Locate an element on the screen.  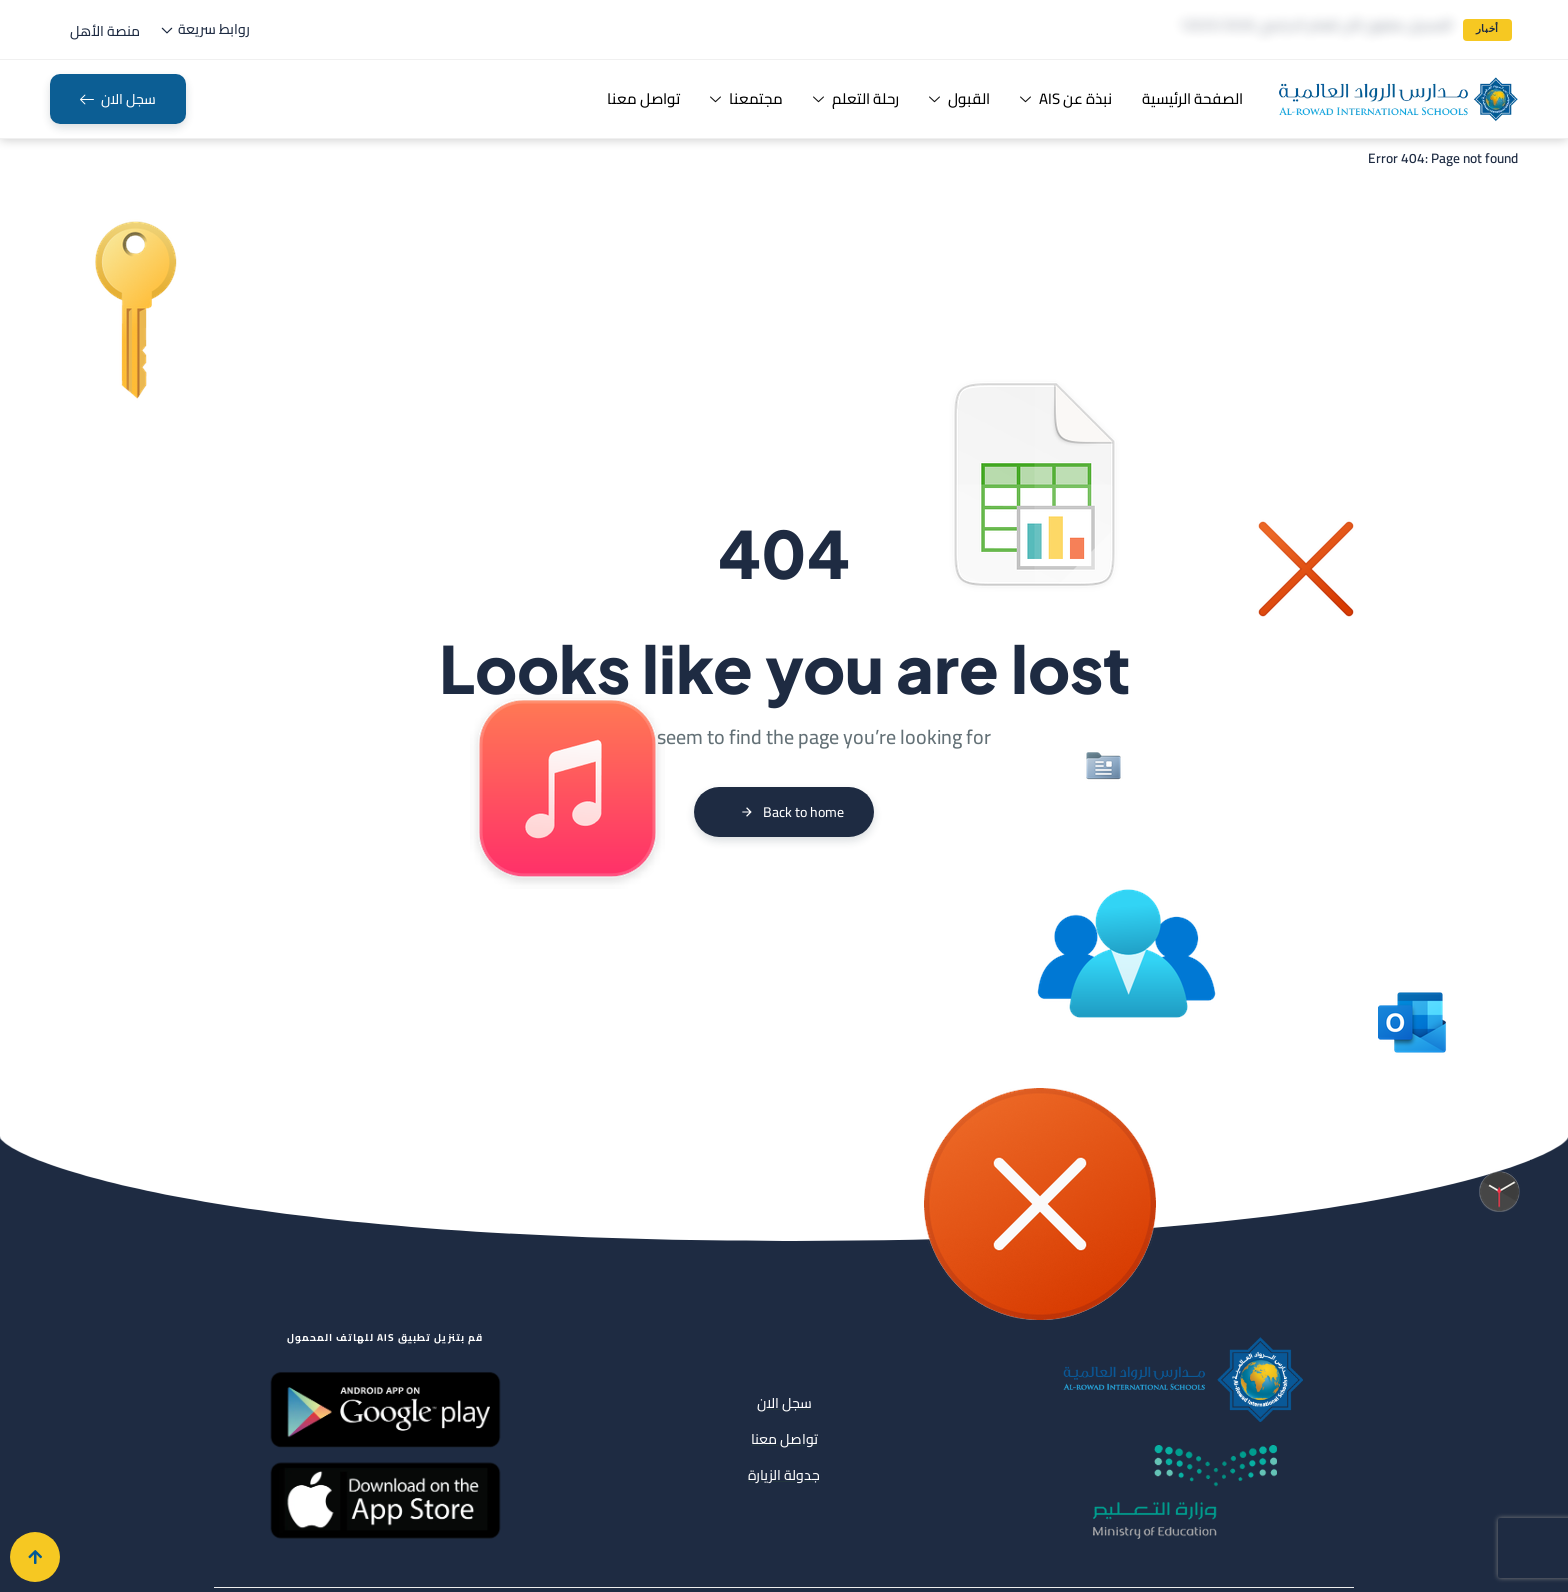
indicates an error or failed action is located at coordinates (1040, 1204).